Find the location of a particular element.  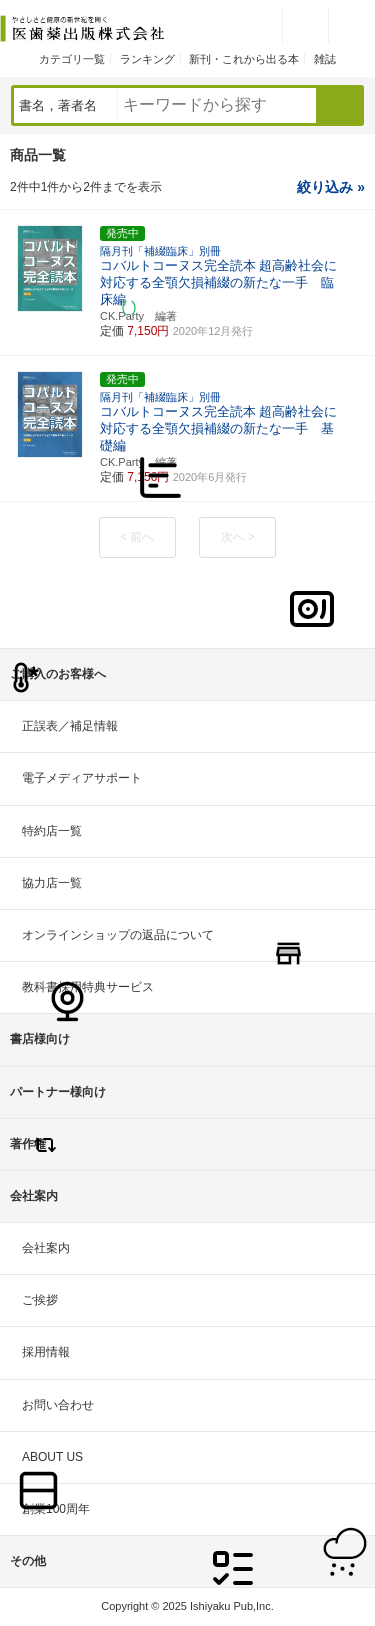

access webcam or camera settings is located at coordinates (67, 1001).